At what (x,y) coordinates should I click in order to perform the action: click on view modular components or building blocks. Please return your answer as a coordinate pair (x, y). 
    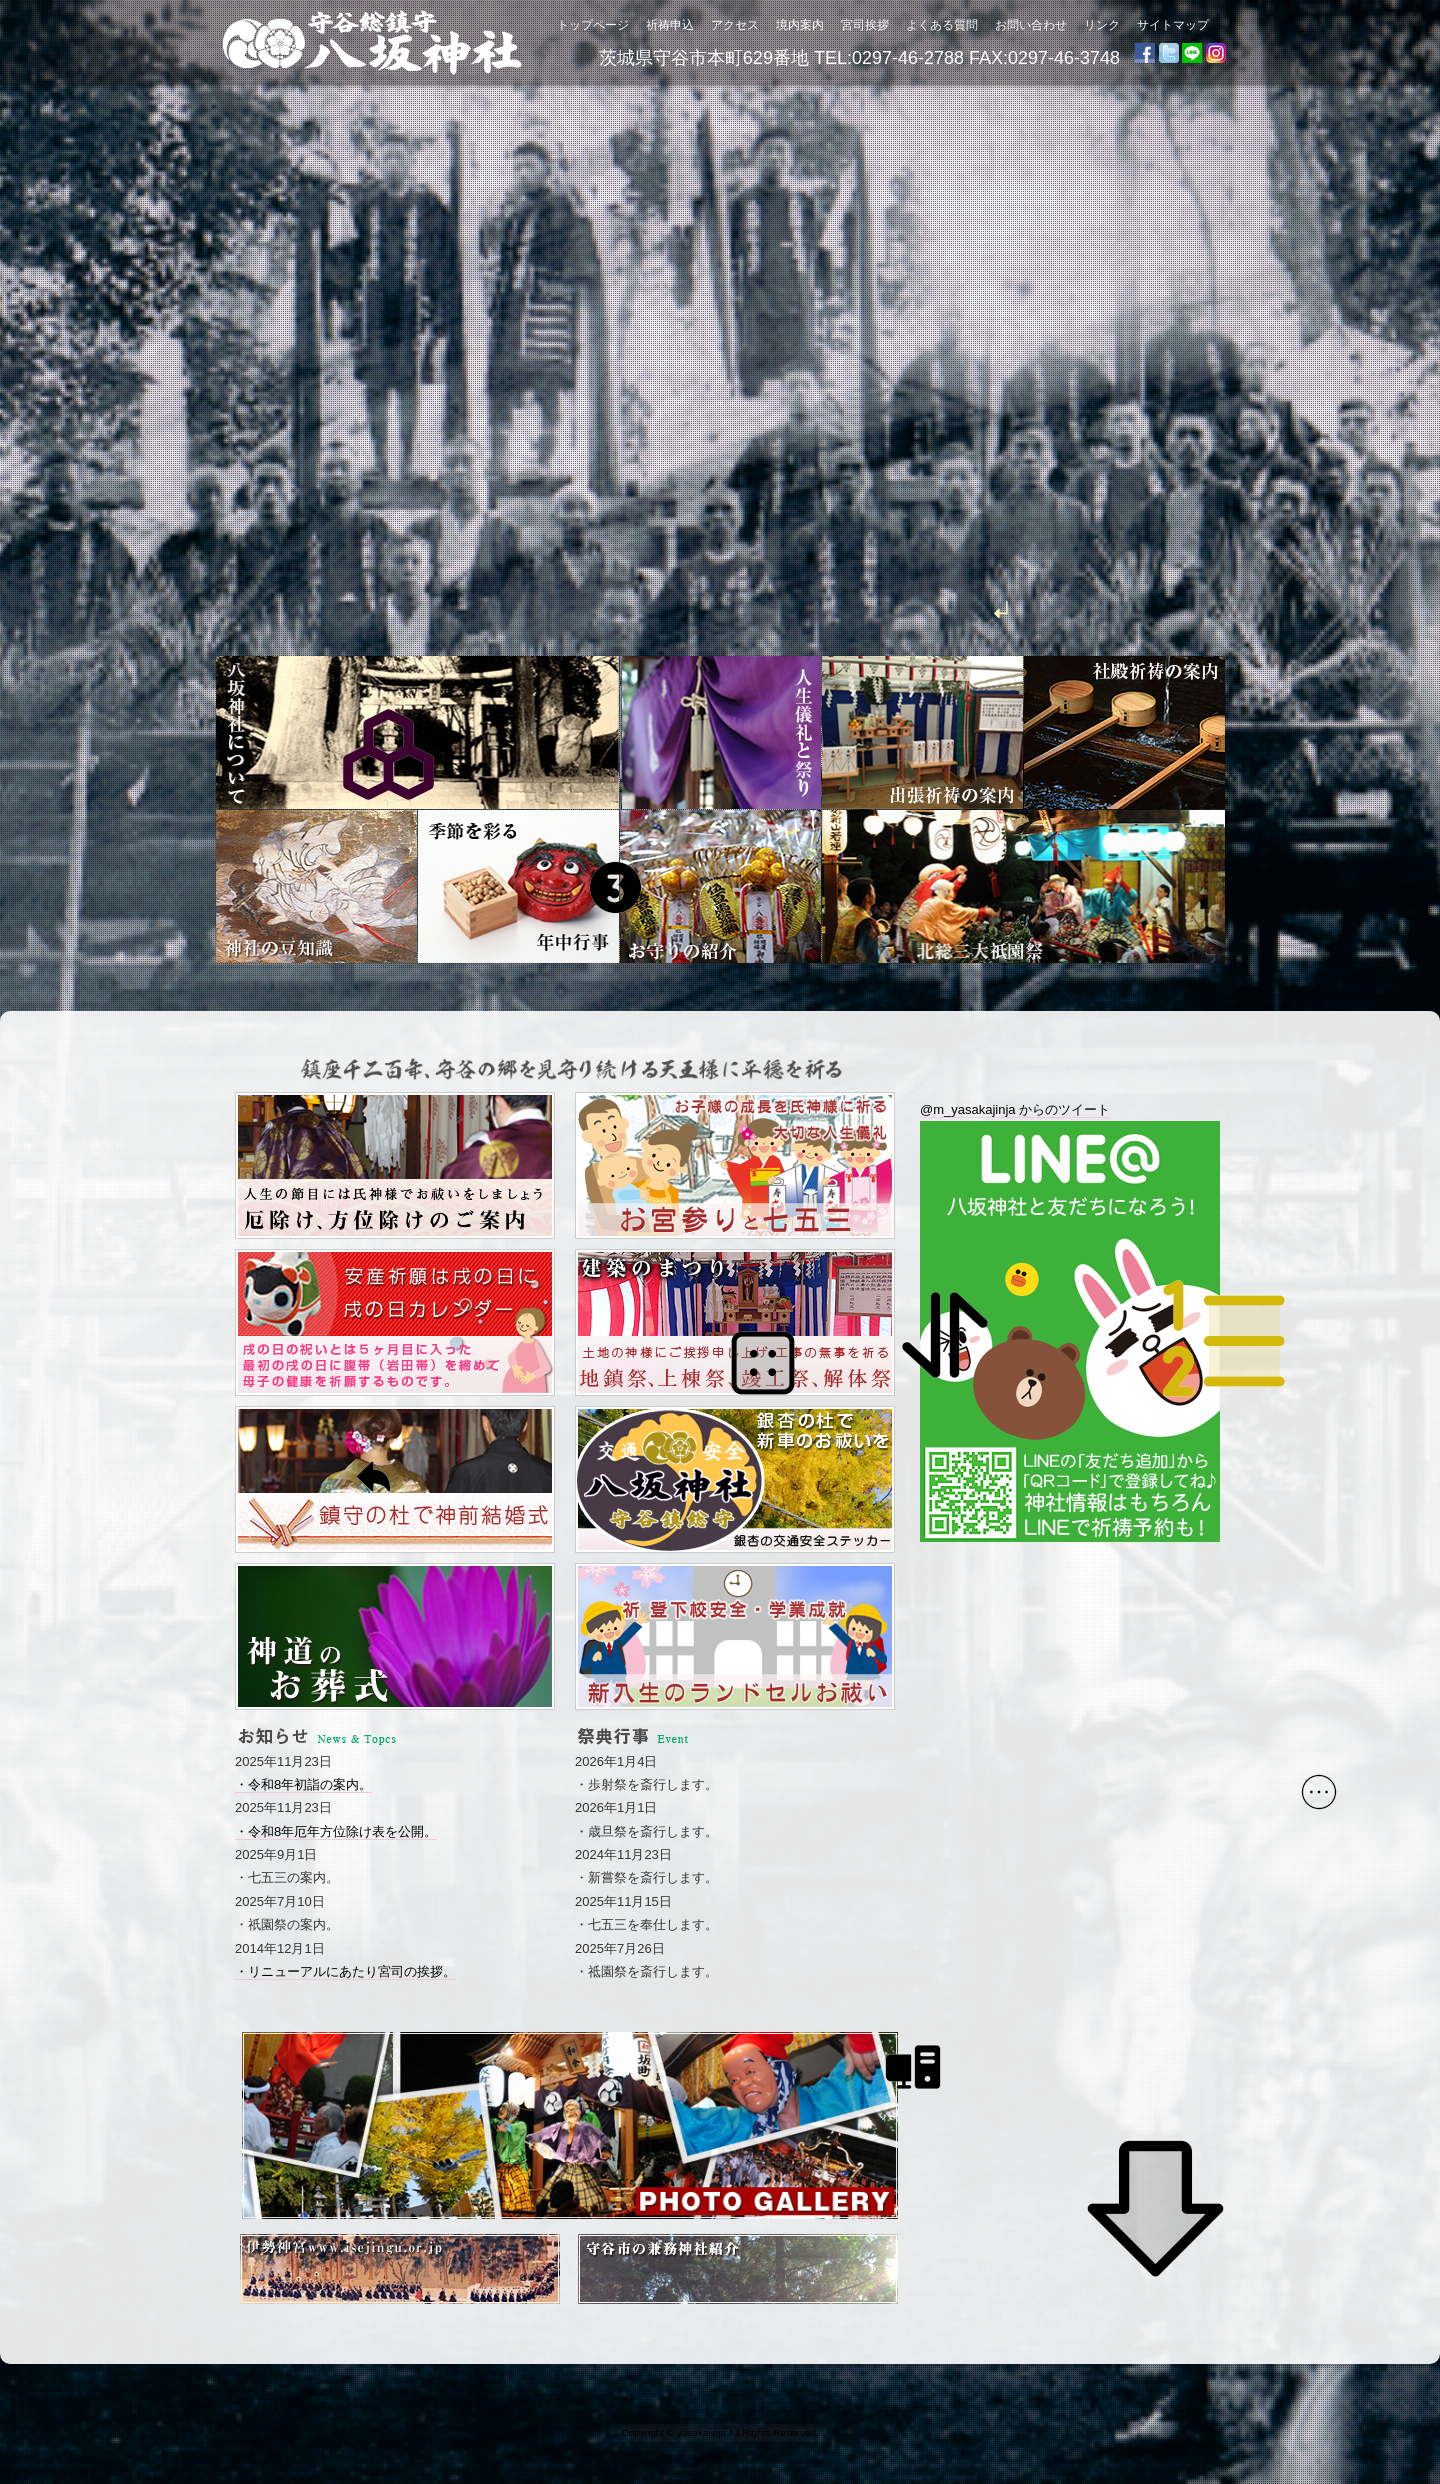
    Looking at the image, I should click on (388, 754).